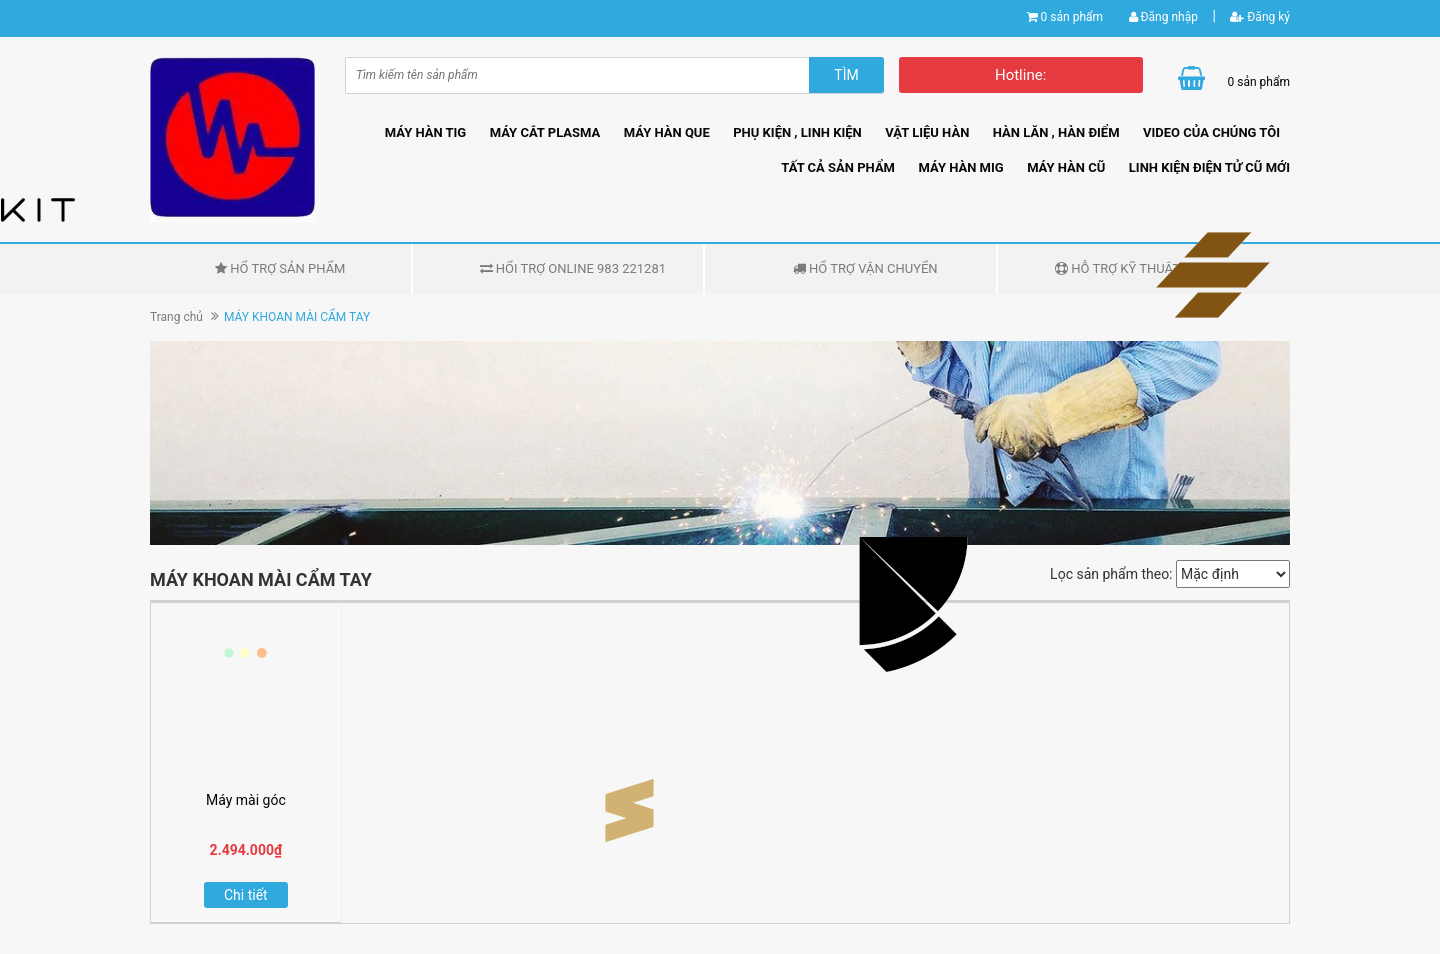  Describe the element at coordinates (1213, 275) in the screenshot. I see `stencil brand logo` at that location.